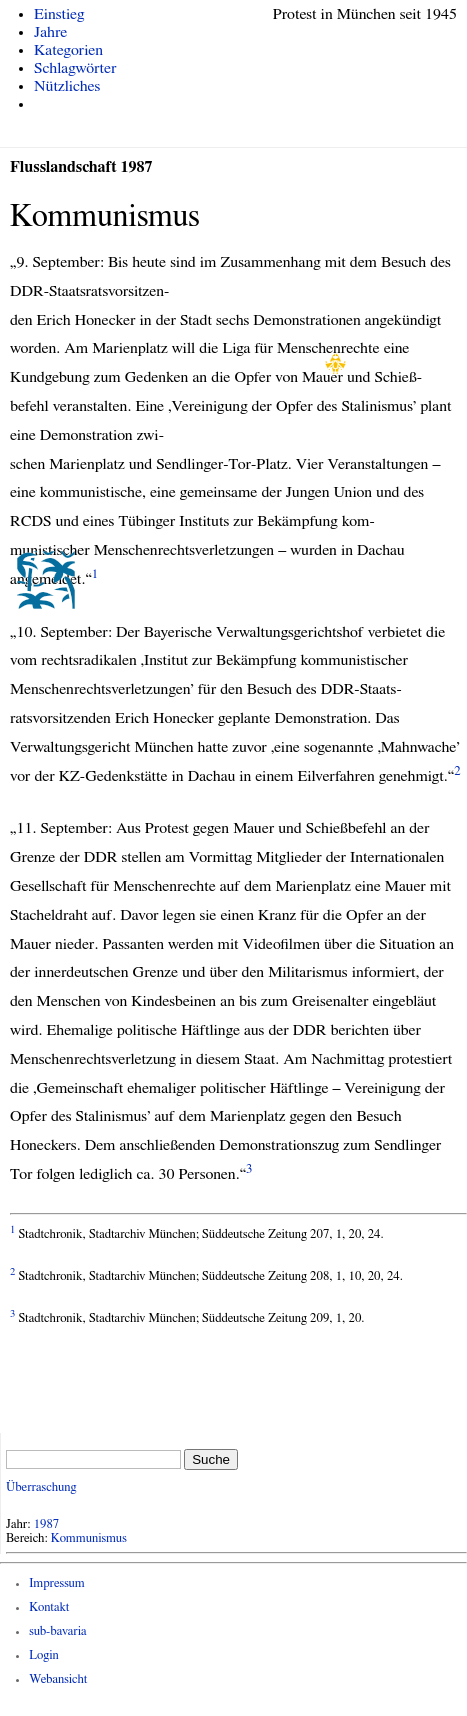  What do you see at coordinates (335, 363) in the screenshot?
I see `launch a space game or sci-fi themed app` at bounding box center [335, 363].